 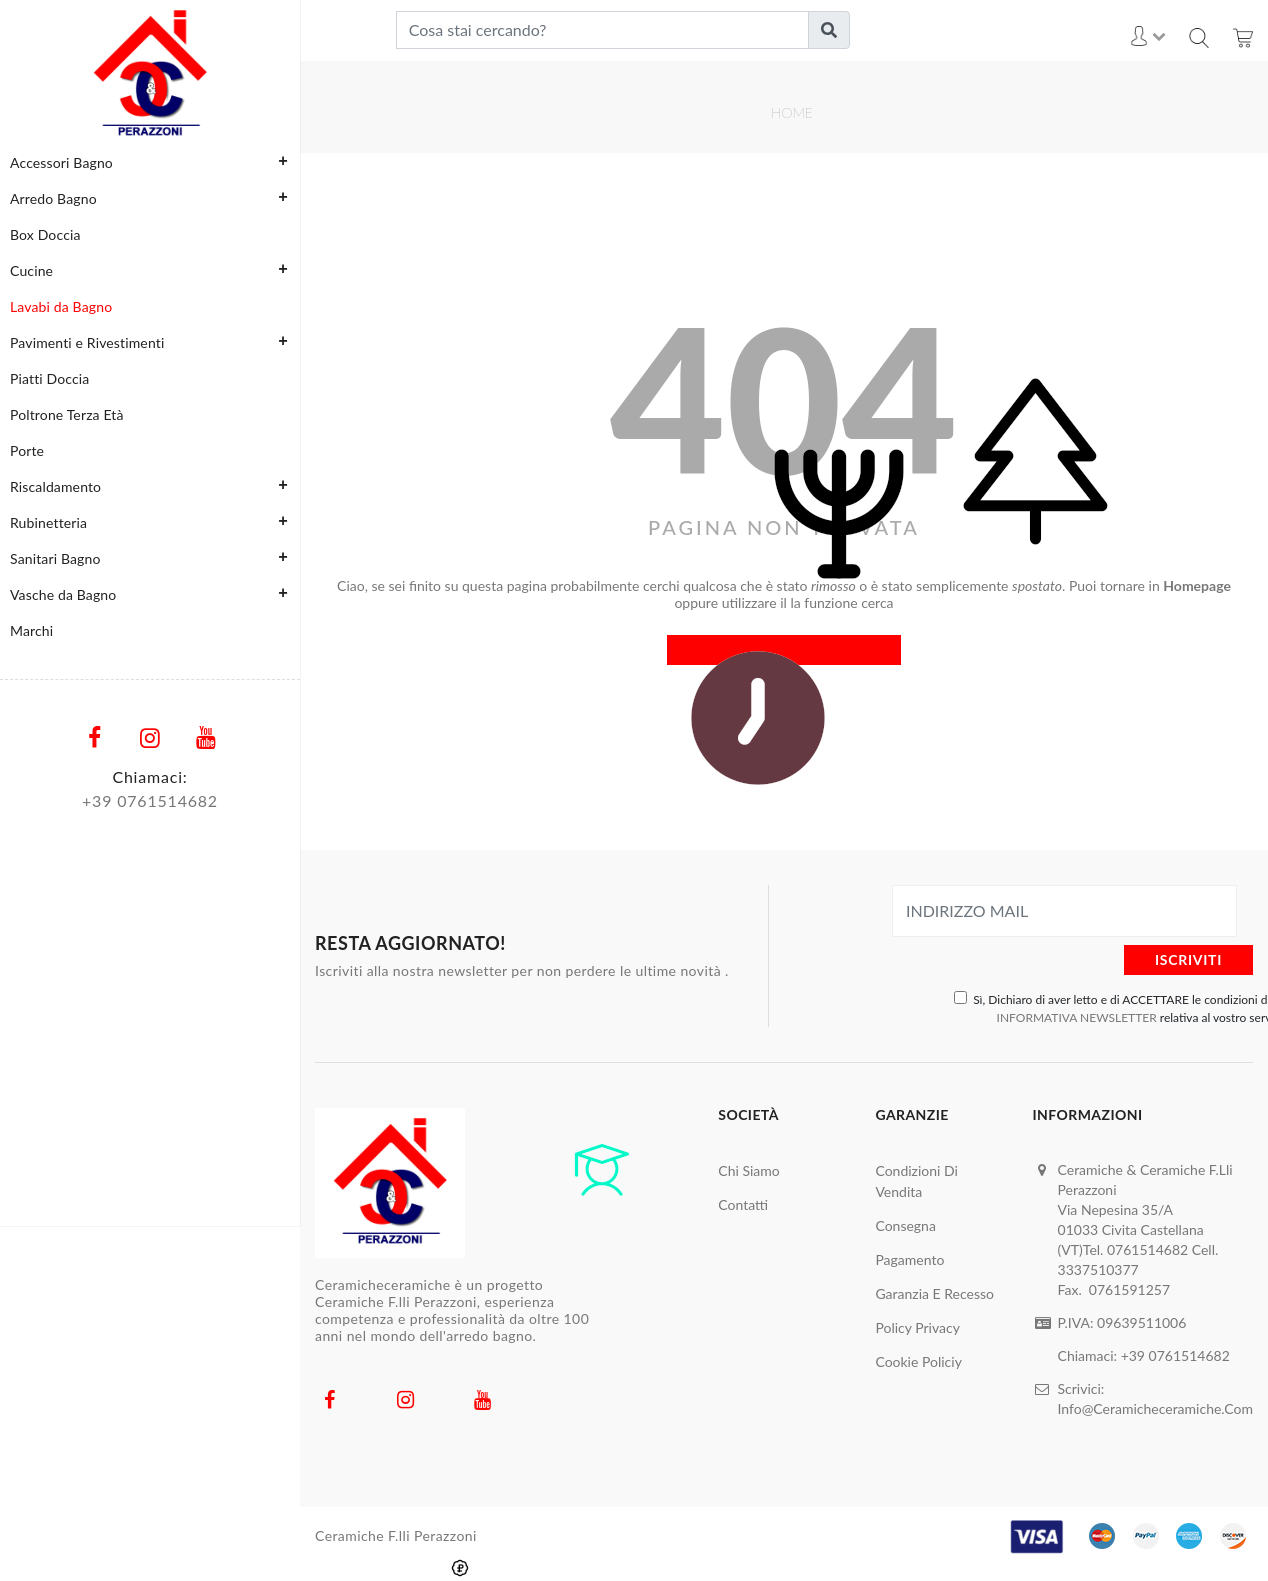 What do you see at coordinates (839, 514) in the screenshot?
I see `indicates Hanukkah-related content or events` at bounding box center [839, 514].